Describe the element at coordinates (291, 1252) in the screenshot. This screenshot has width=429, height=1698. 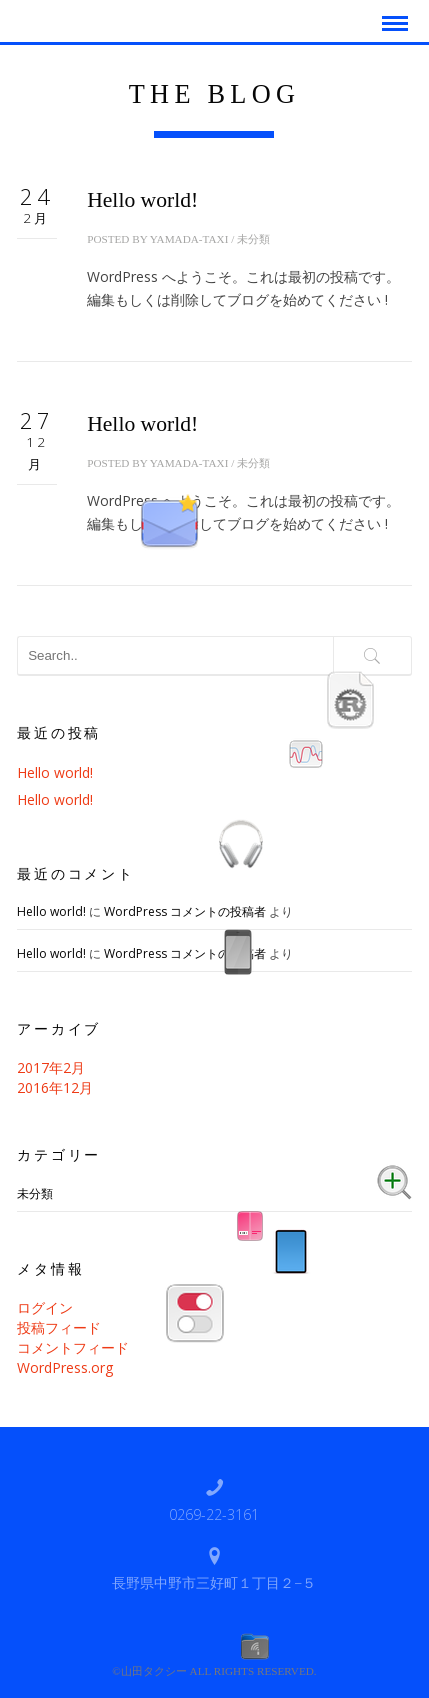
I see `connected iPad device` at that location.